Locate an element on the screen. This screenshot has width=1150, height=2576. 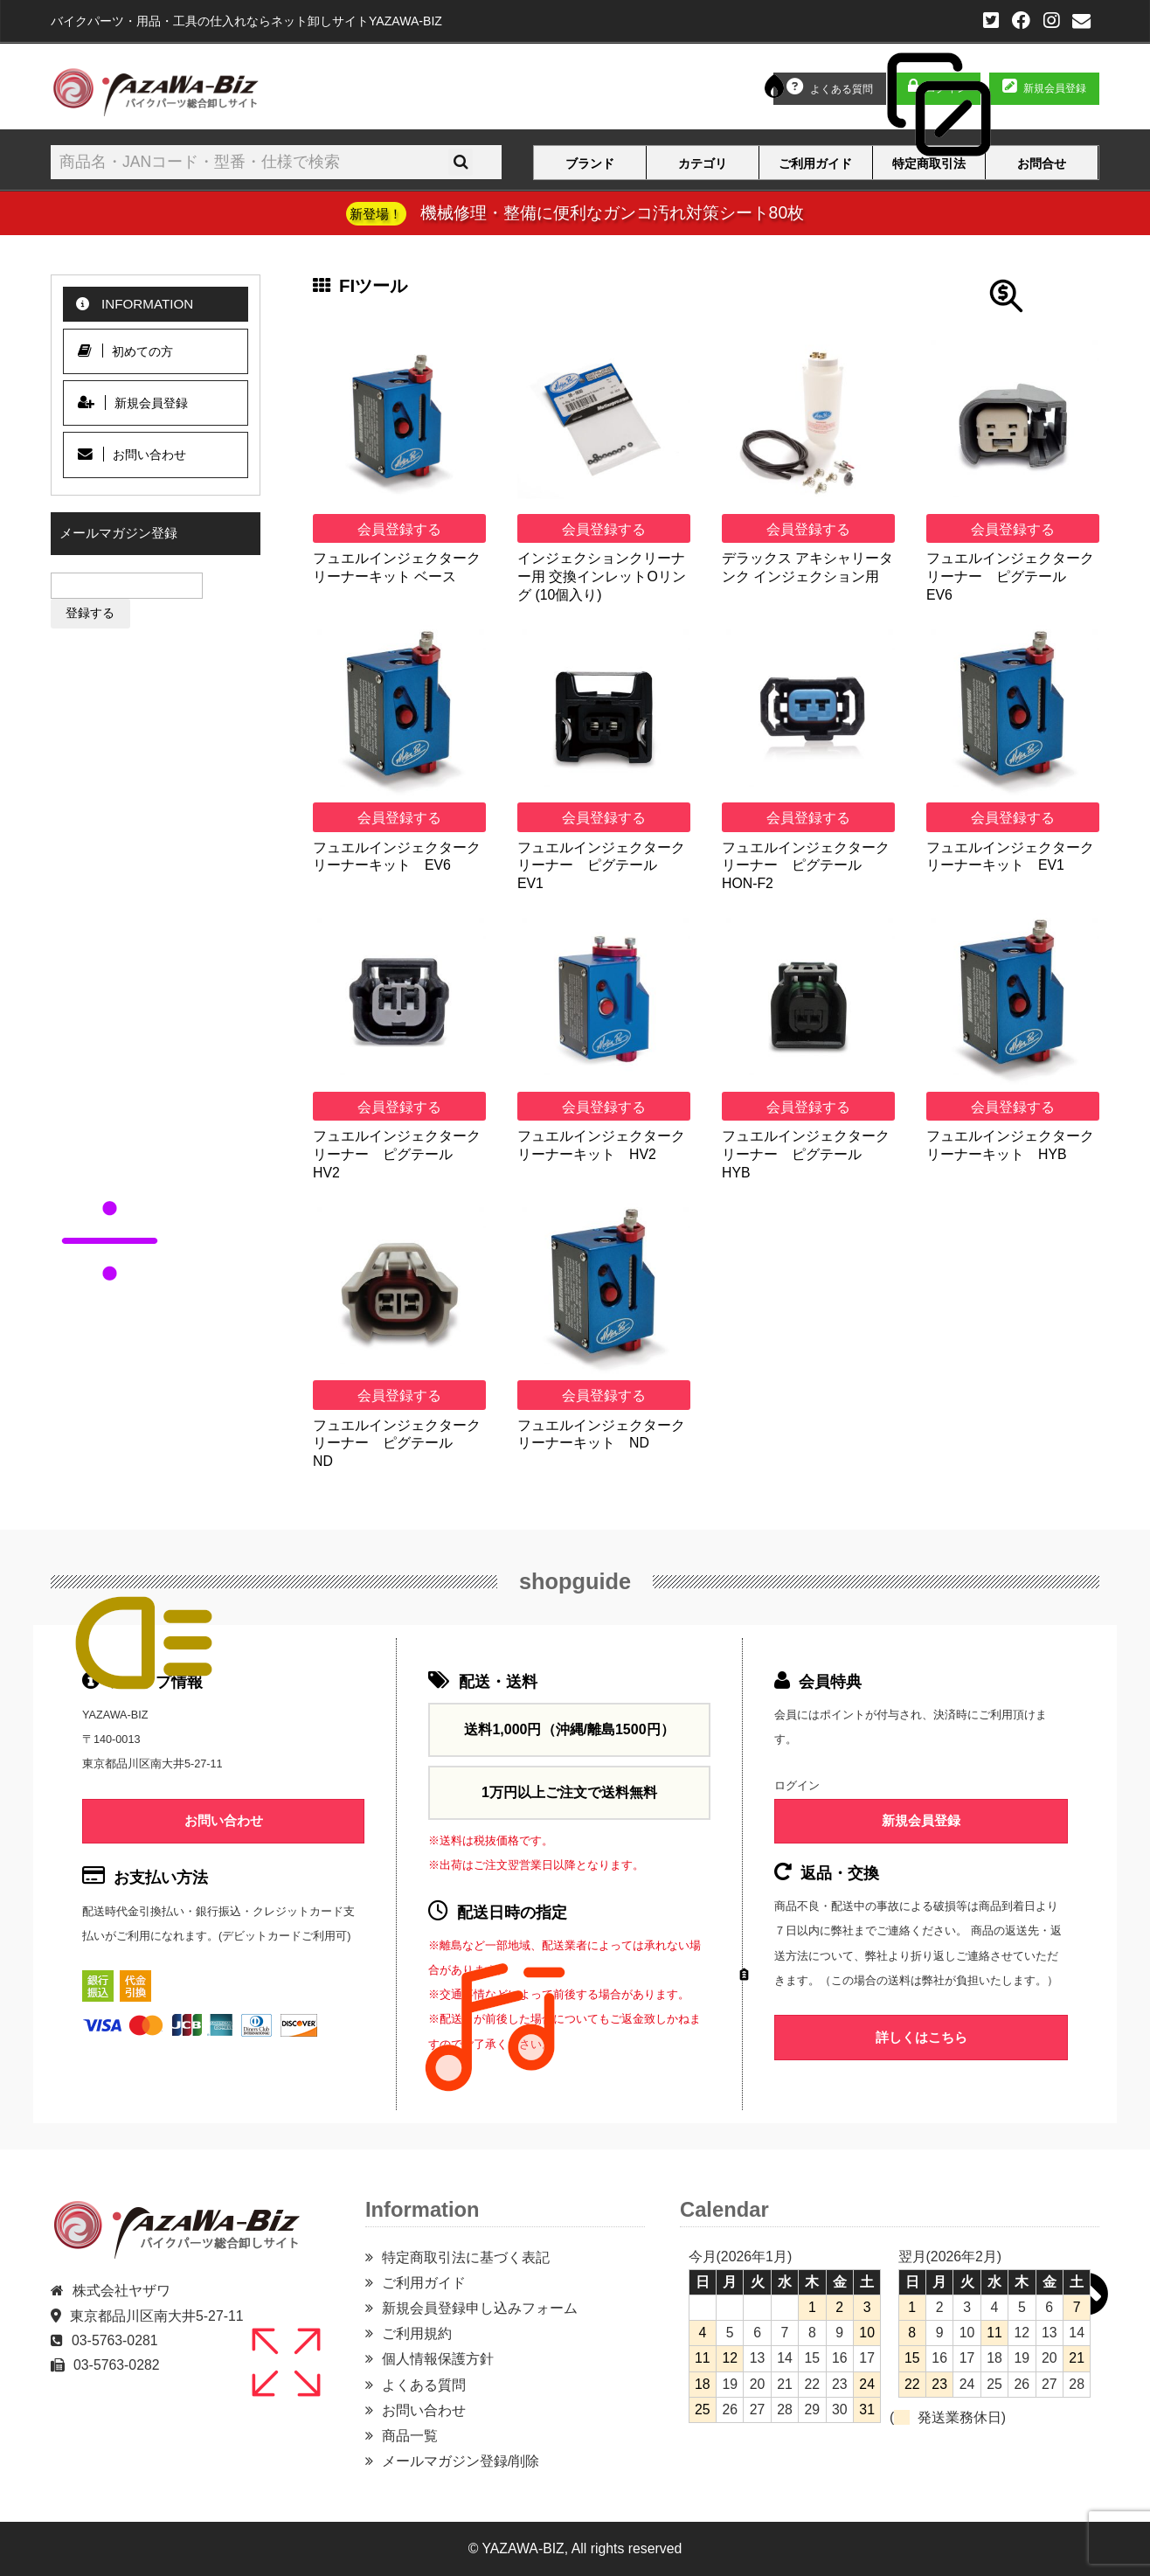
remove a song from playlist is located at coordinates (497, 2024).